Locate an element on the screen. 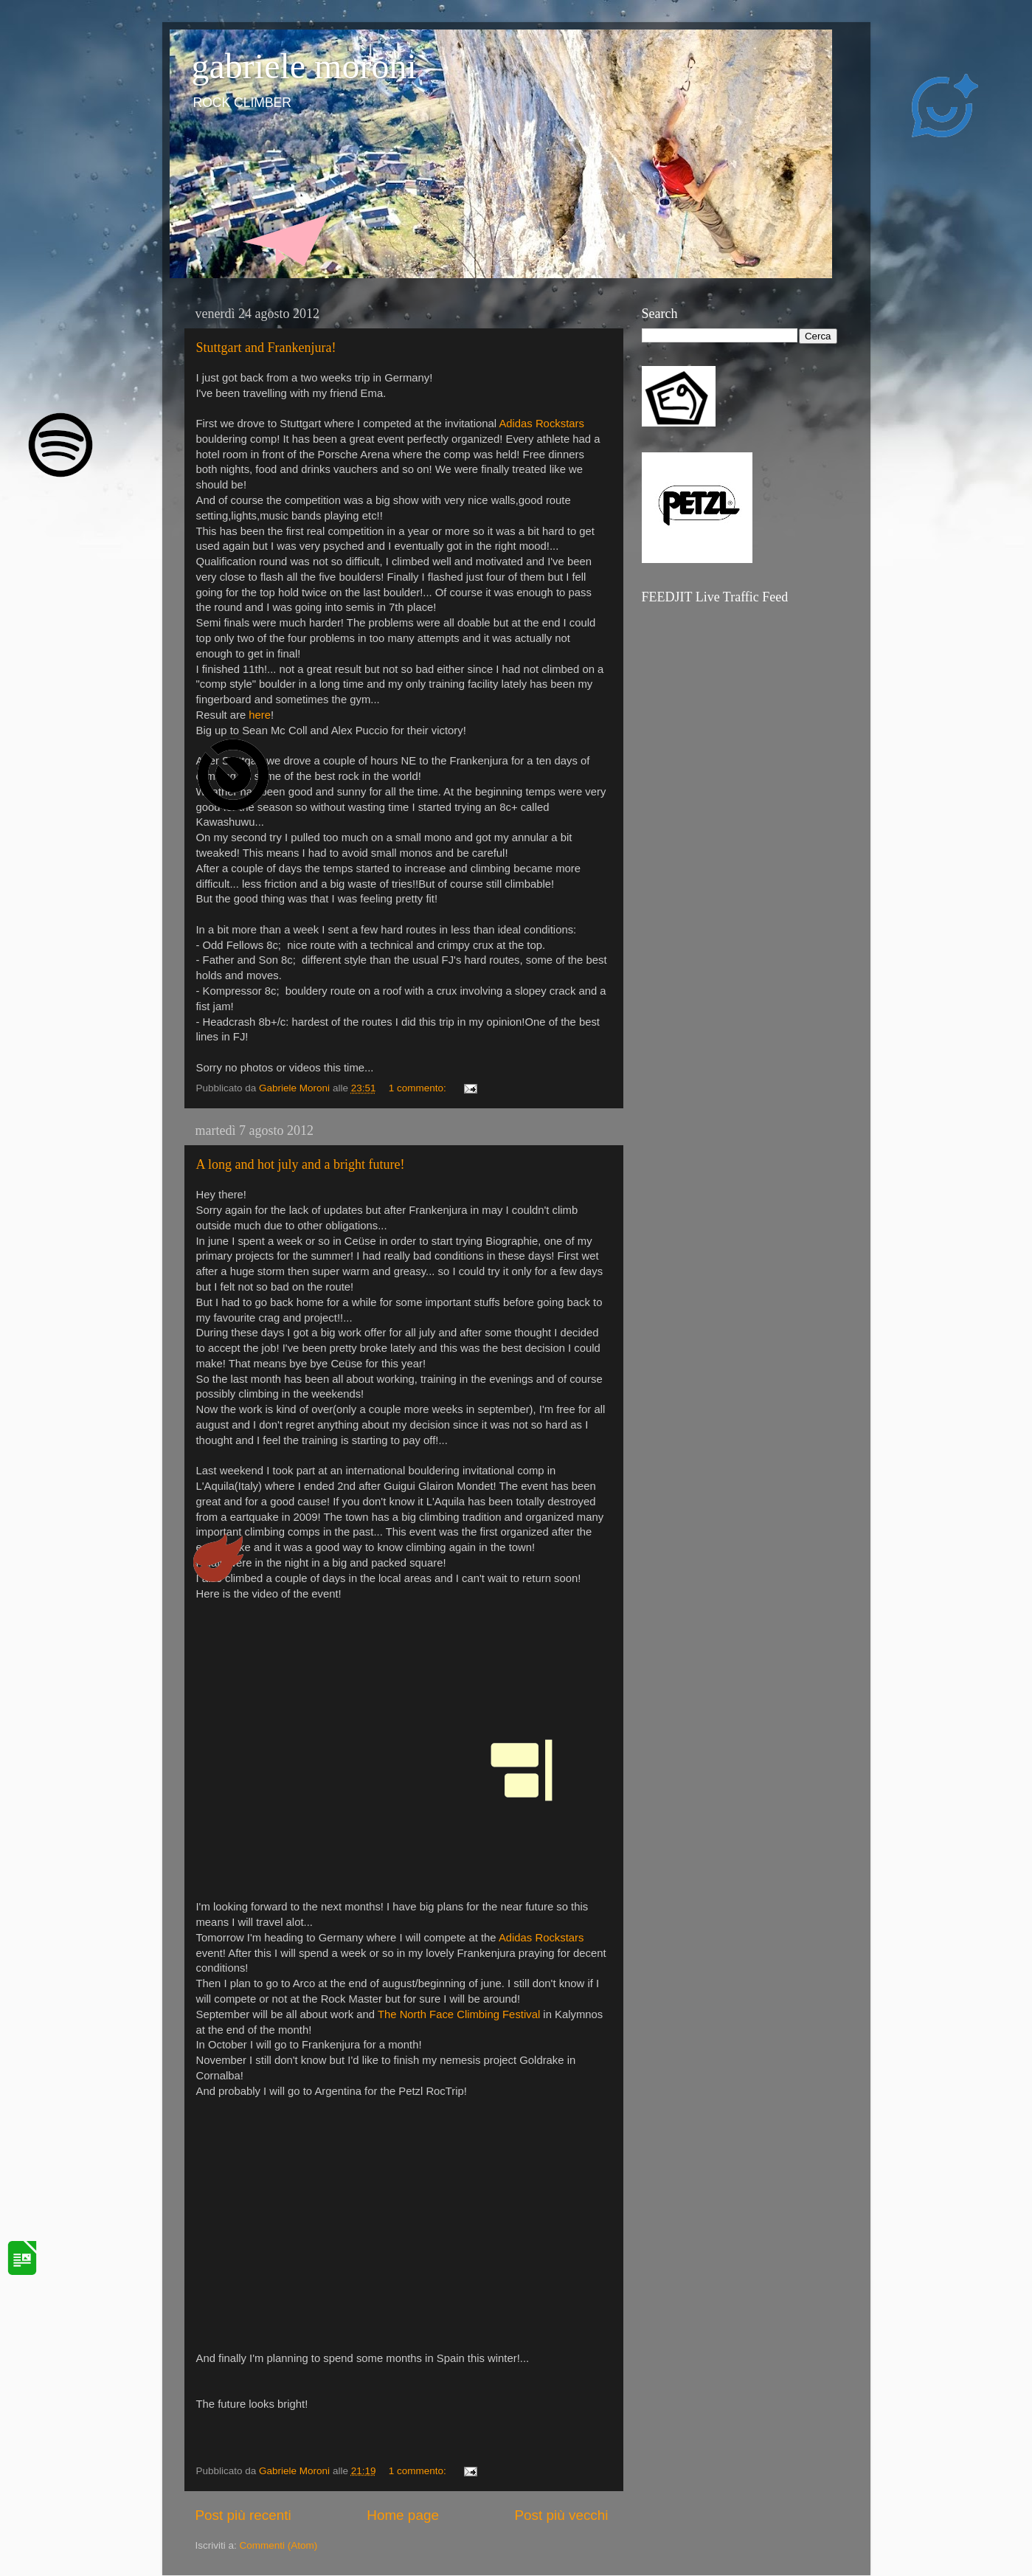 This screenshot has width=1032, height=2576. start a conversation with AI assistant is located at coordinates (942, 107).